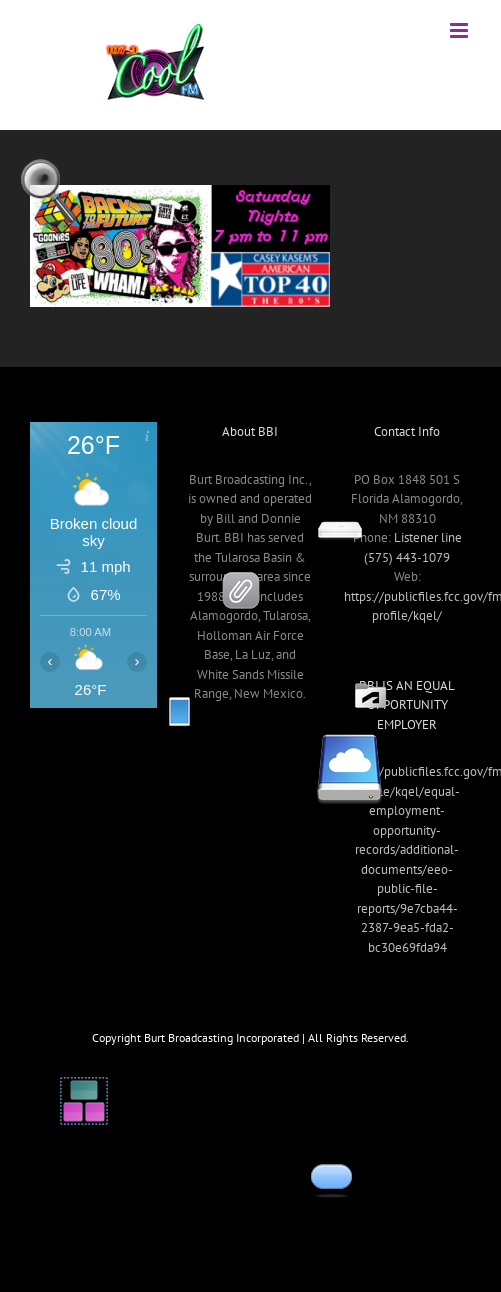 The width and height of the screenshot is (501, 1292). What do you see at coordinates (84, 1101) in the screenshot?
I see `select all items in the current view` at bounding box center [84, 1101].